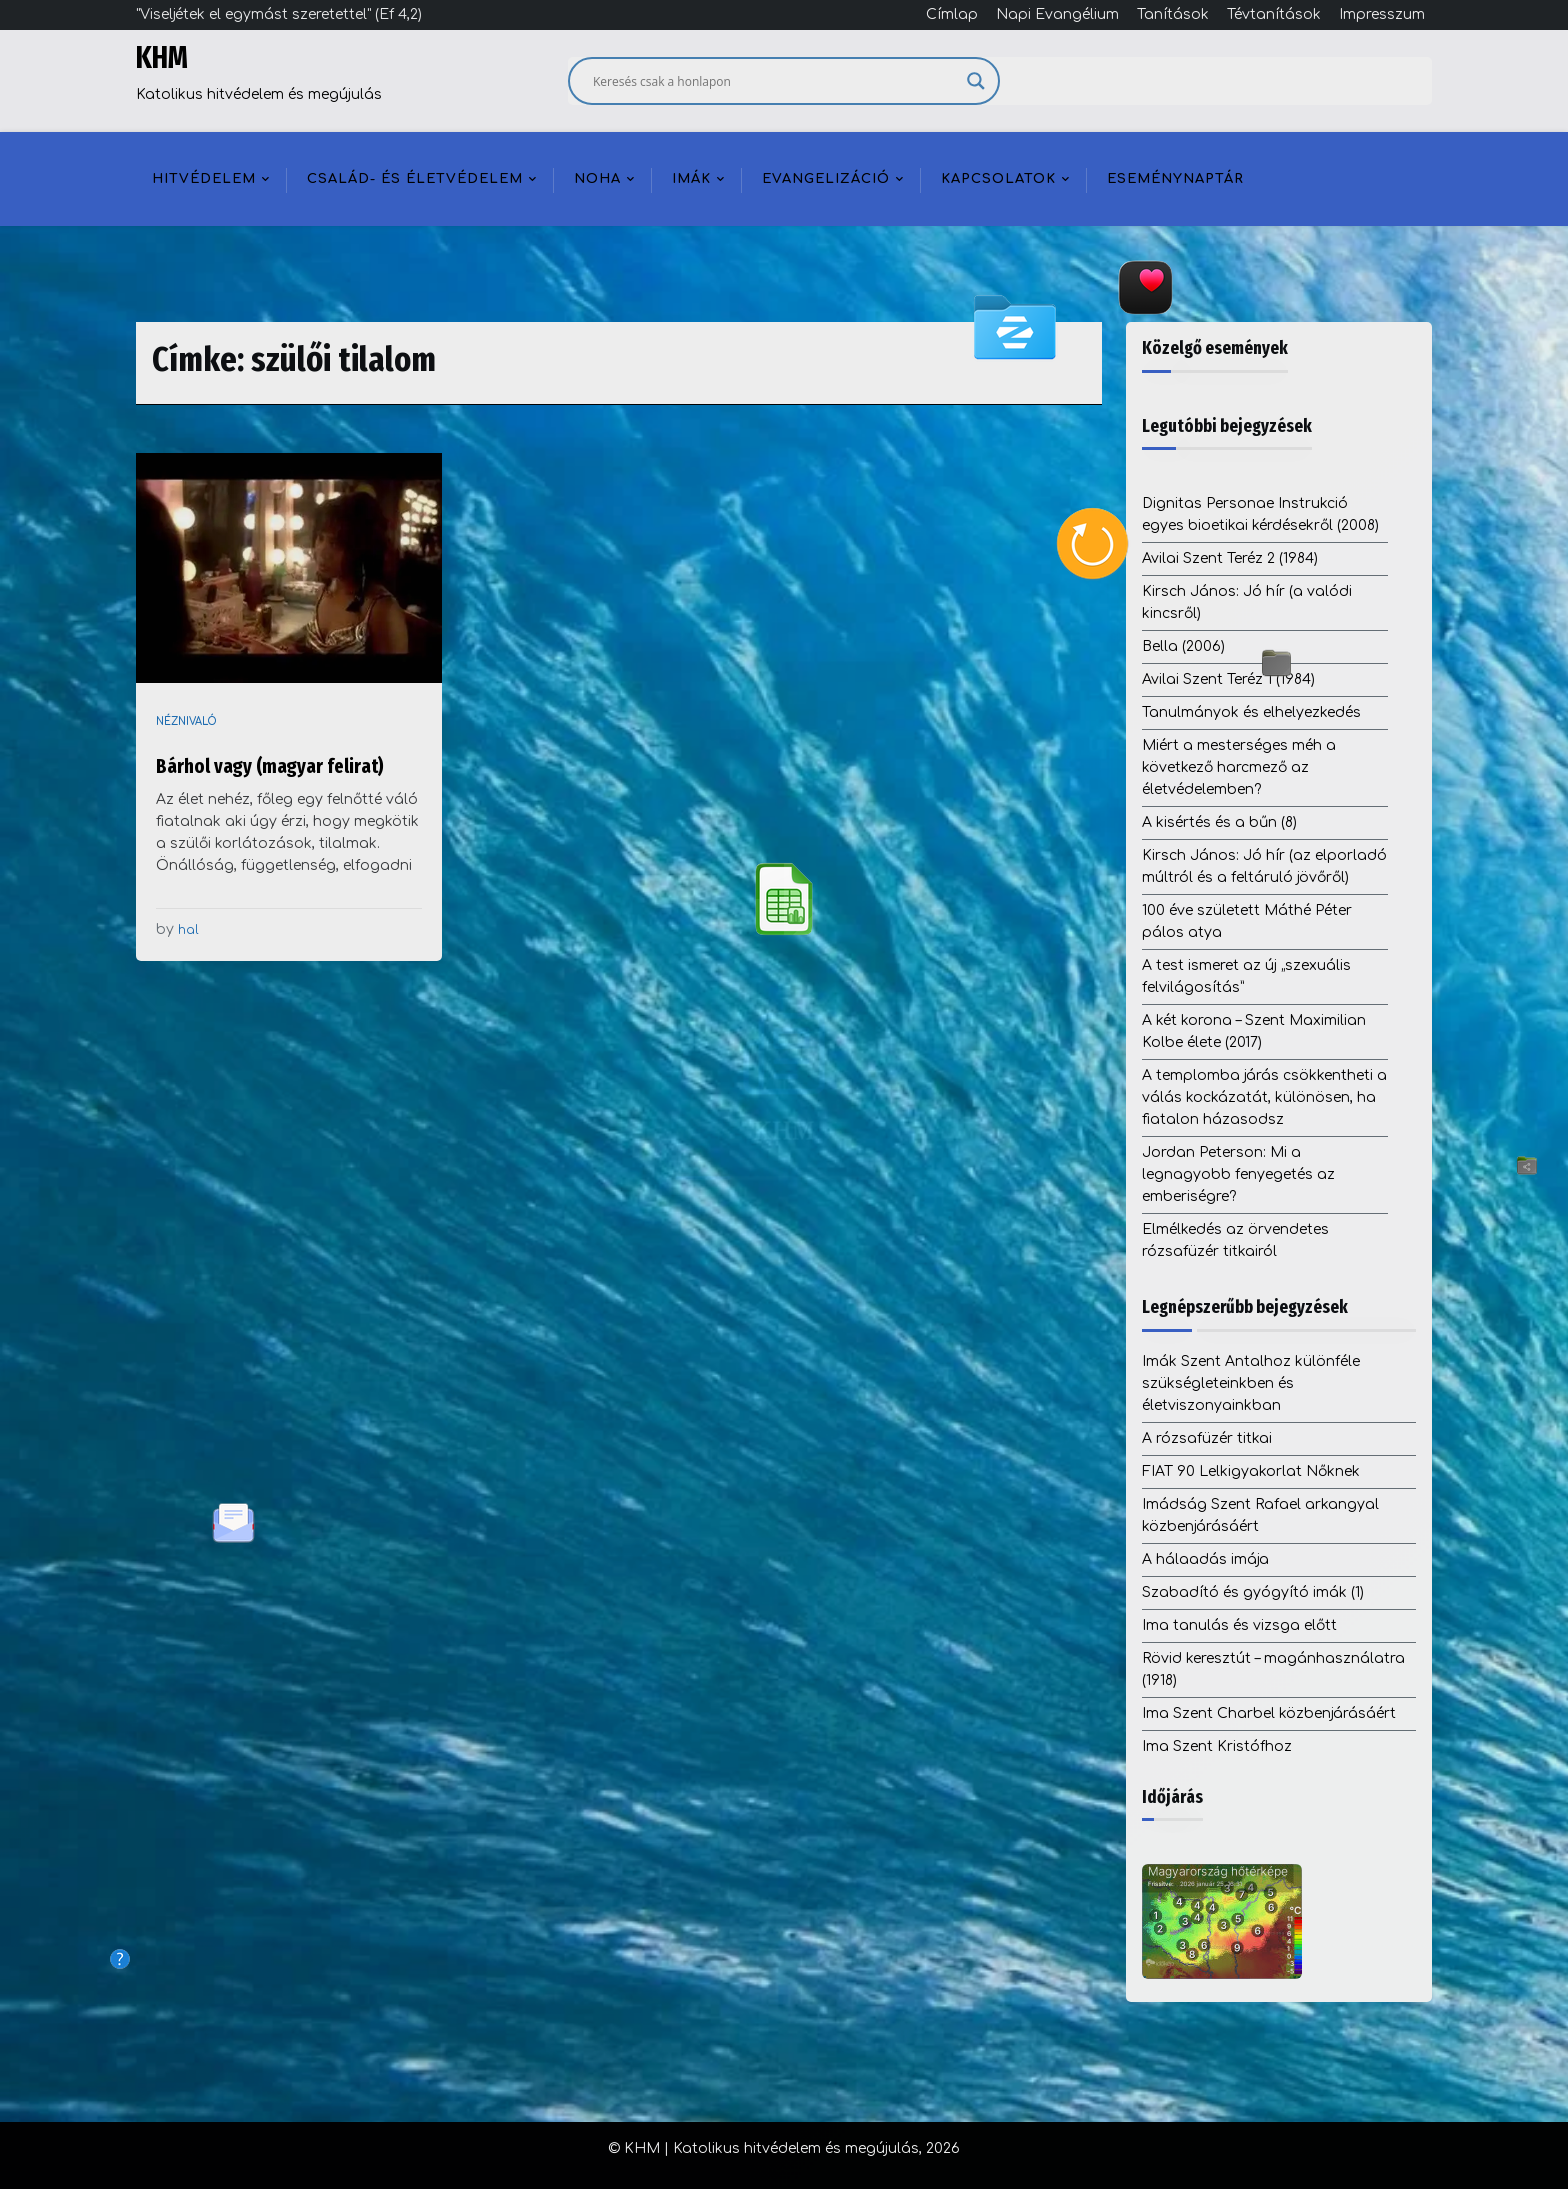 This screenshot has width=1568, height=2189. I want to click on reboot or restart the system, so click(1092, 543).